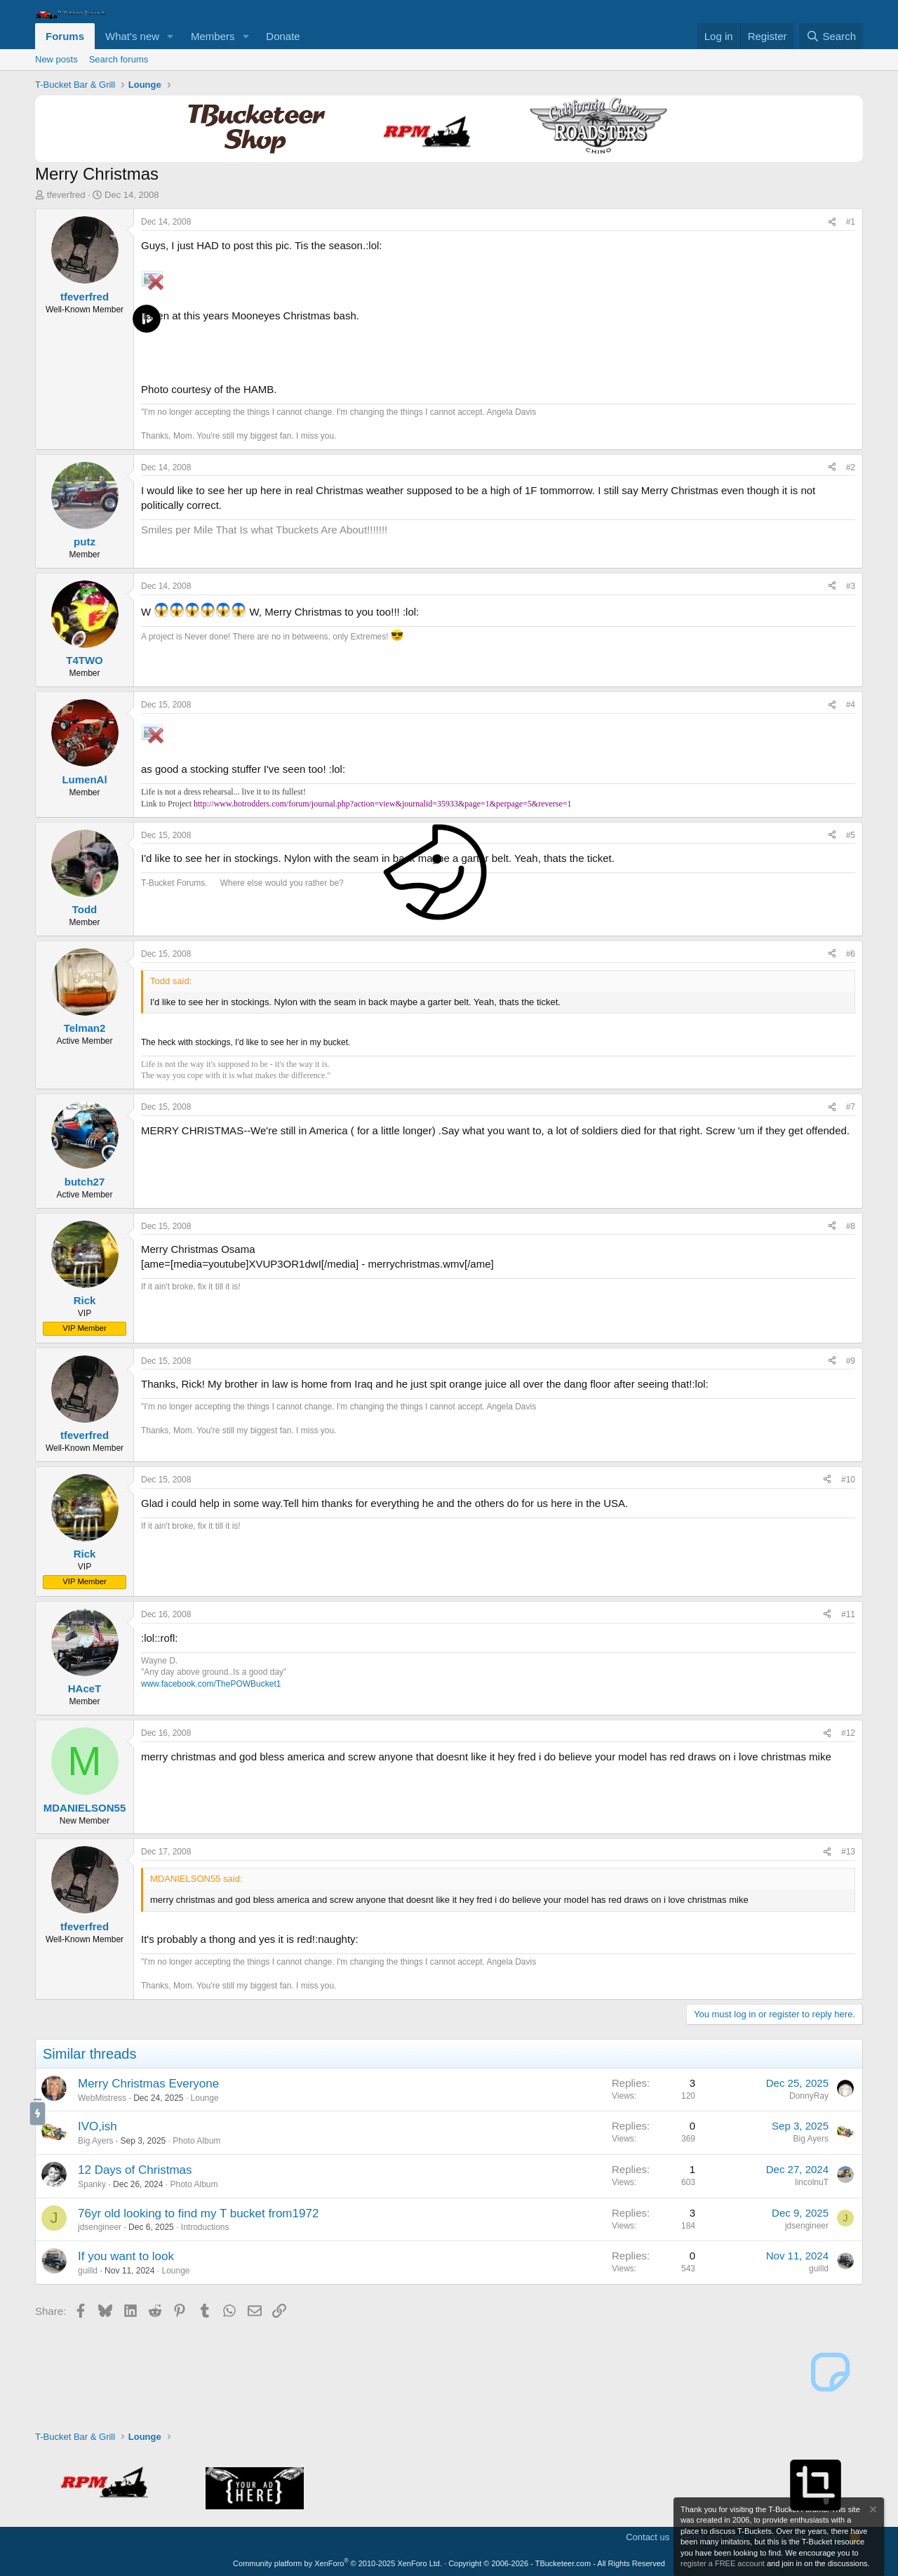 The width and height of the screenshot is (898, 2576). Describe the element at coordinates (815, 2485) in the screenshot. I see `crop an image or photo` at that location.